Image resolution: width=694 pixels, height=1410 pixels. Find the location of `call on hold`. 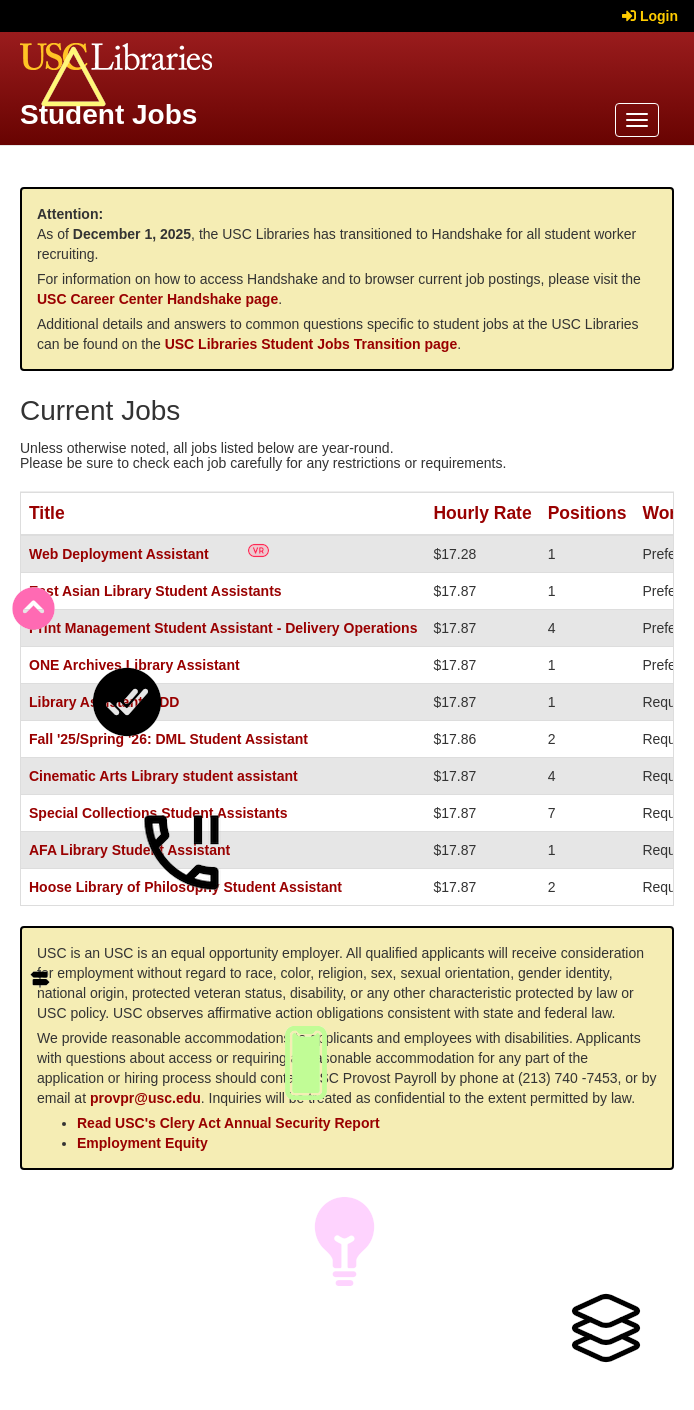

call on hold is located at coordinates (181, 852).